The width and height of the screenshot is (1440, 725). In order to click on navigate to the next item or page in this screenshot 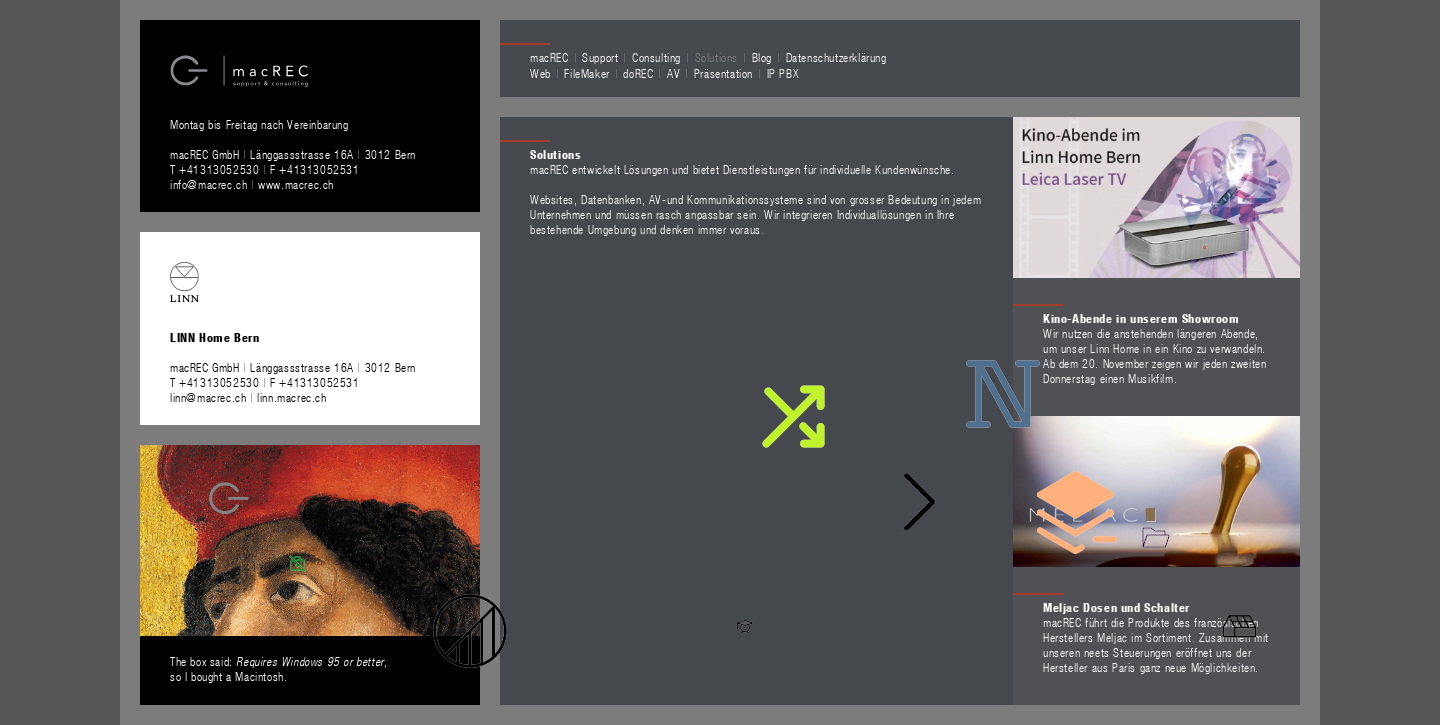, I will do `click(917, 502)`.